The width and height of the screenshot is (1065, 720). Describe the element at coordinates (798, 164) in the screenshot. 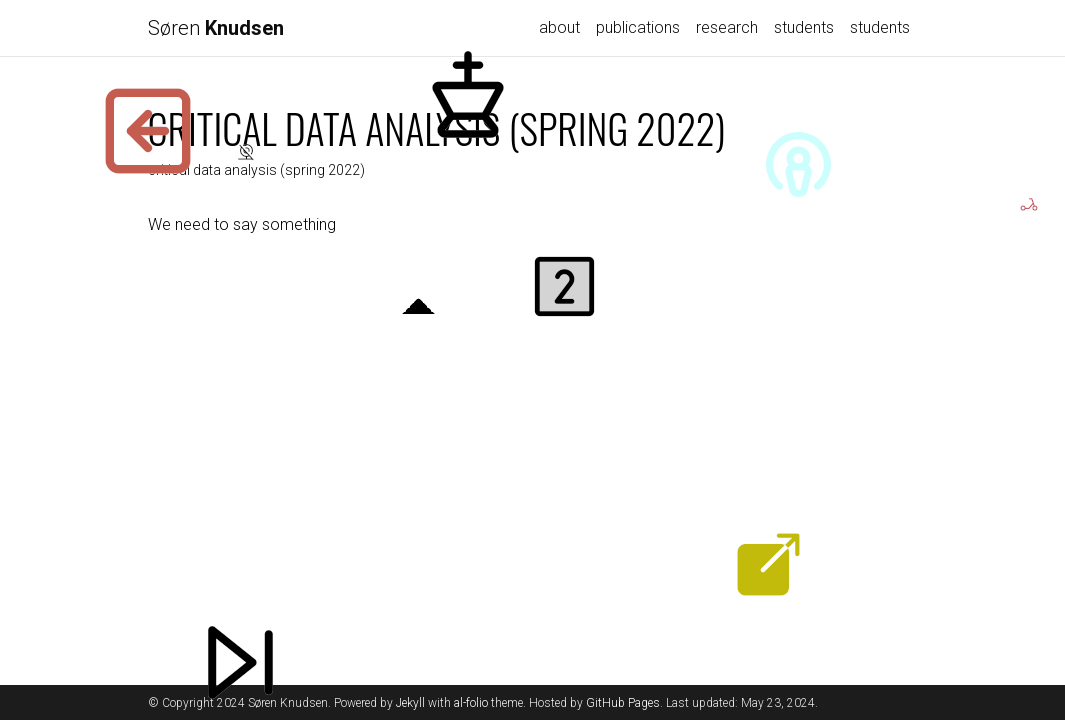

I see `open Apple Podcasts app` at that location.